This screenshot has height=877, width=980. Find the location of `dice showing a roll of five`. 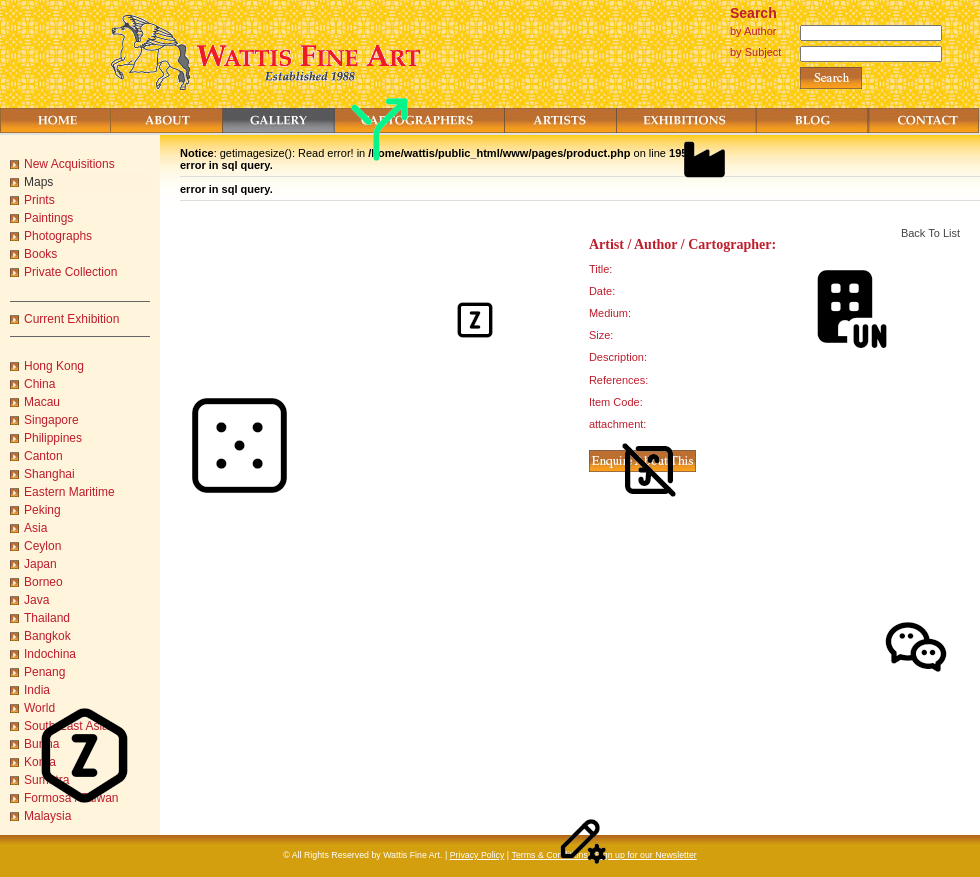

dice showing a roll of five is located at coordinates (239, 445).